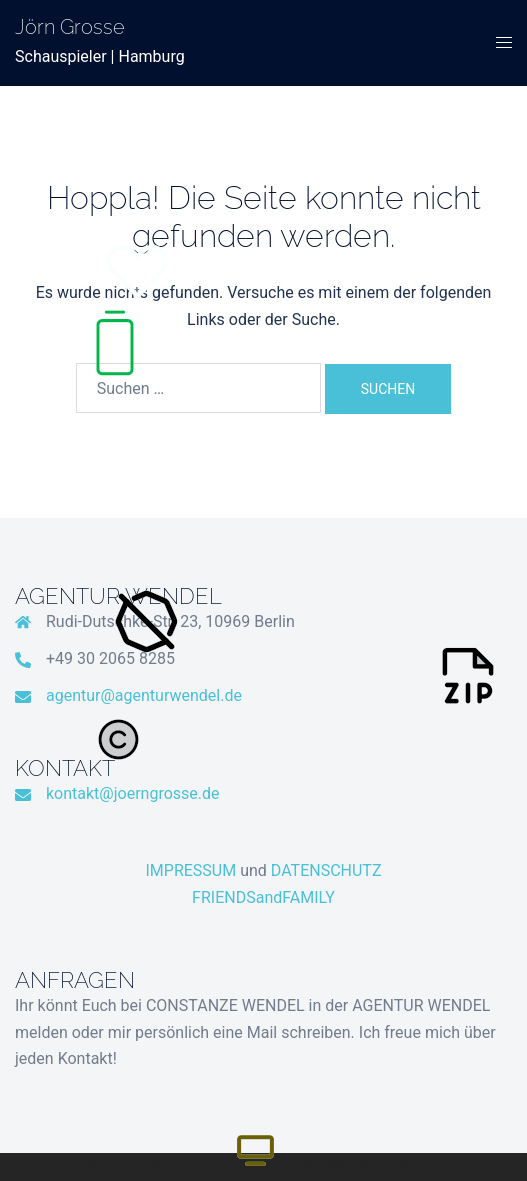 The height and width of the screenshot is (1181, 527). Describe the element at coordinates (115, 344) in the screenshot. I see `indicates battery is empty or critically low` at that location.